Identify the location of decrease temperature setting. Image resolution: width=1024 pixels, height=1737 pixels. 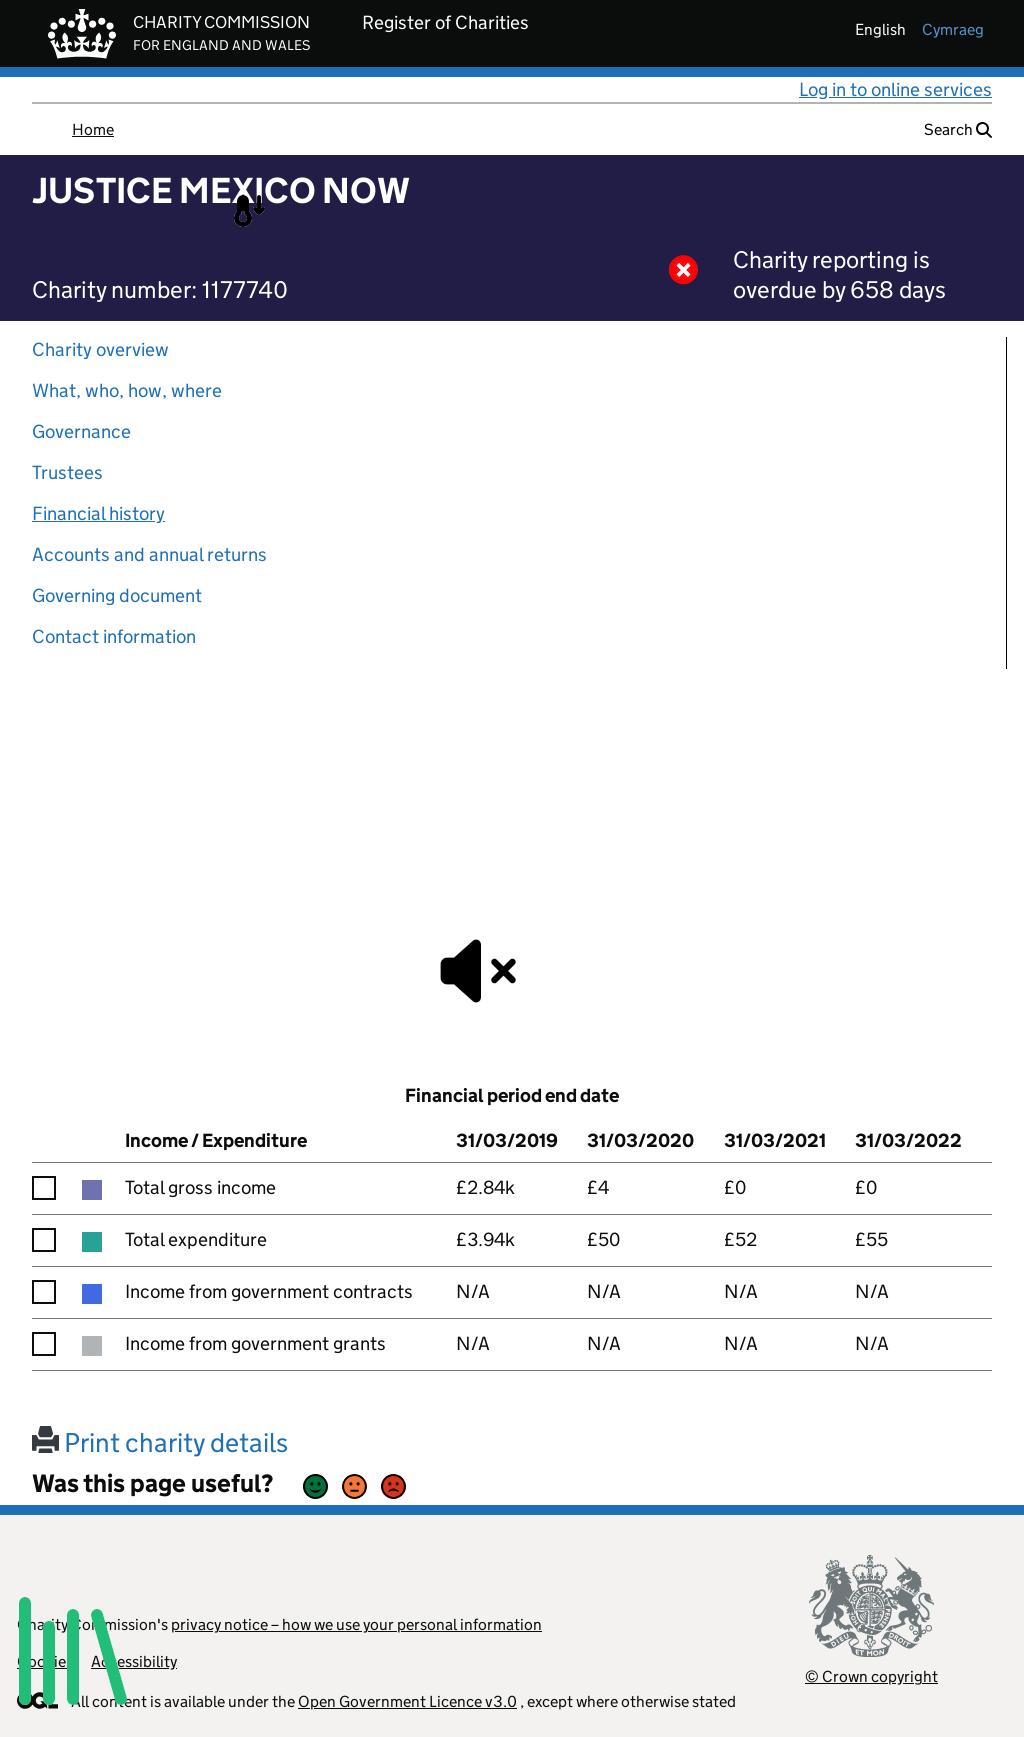
(249, 211).